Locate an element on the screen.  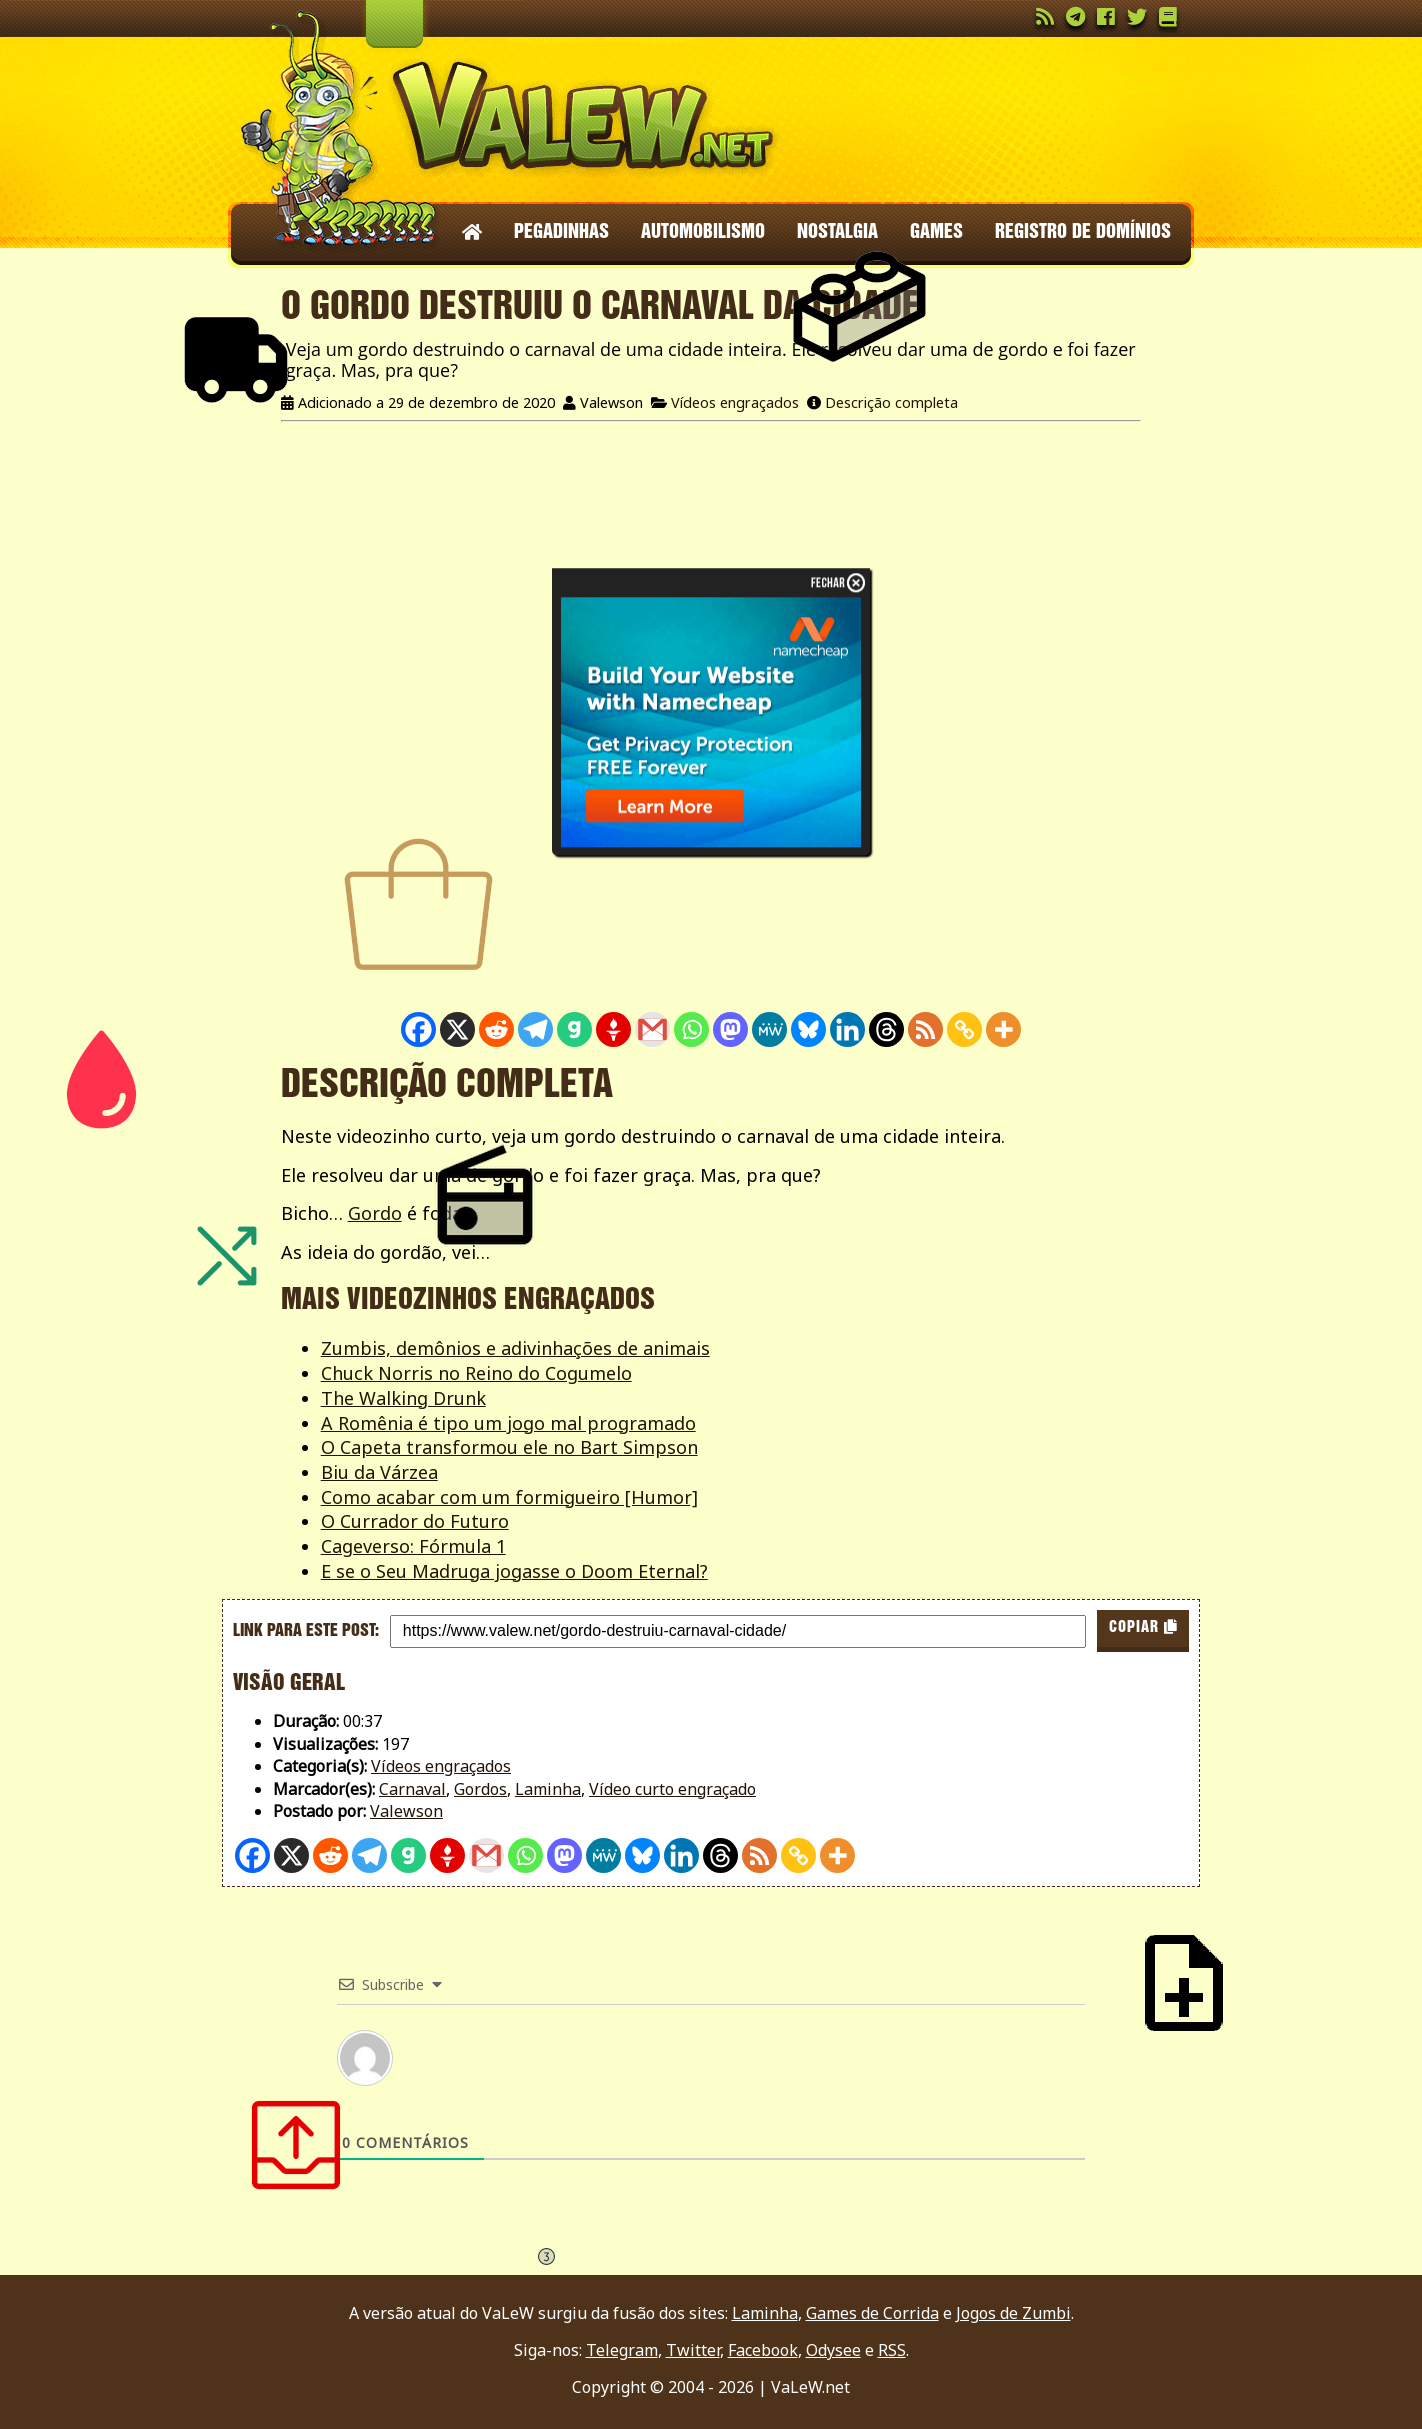
view your shopping bag is located at coordinates (418, 912).